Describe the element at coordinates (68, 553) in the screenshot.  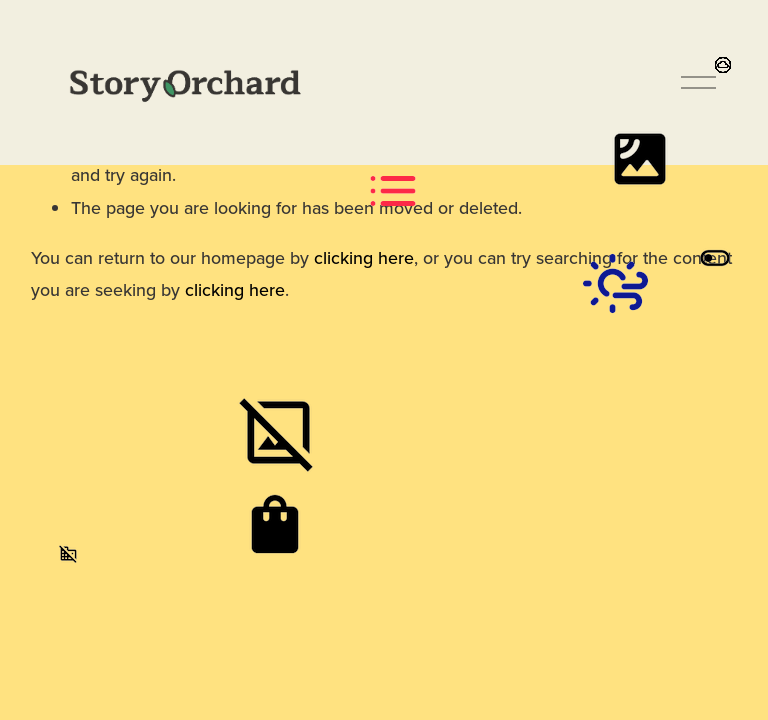
I see `indicates a website or domain is unavailable` at that location.